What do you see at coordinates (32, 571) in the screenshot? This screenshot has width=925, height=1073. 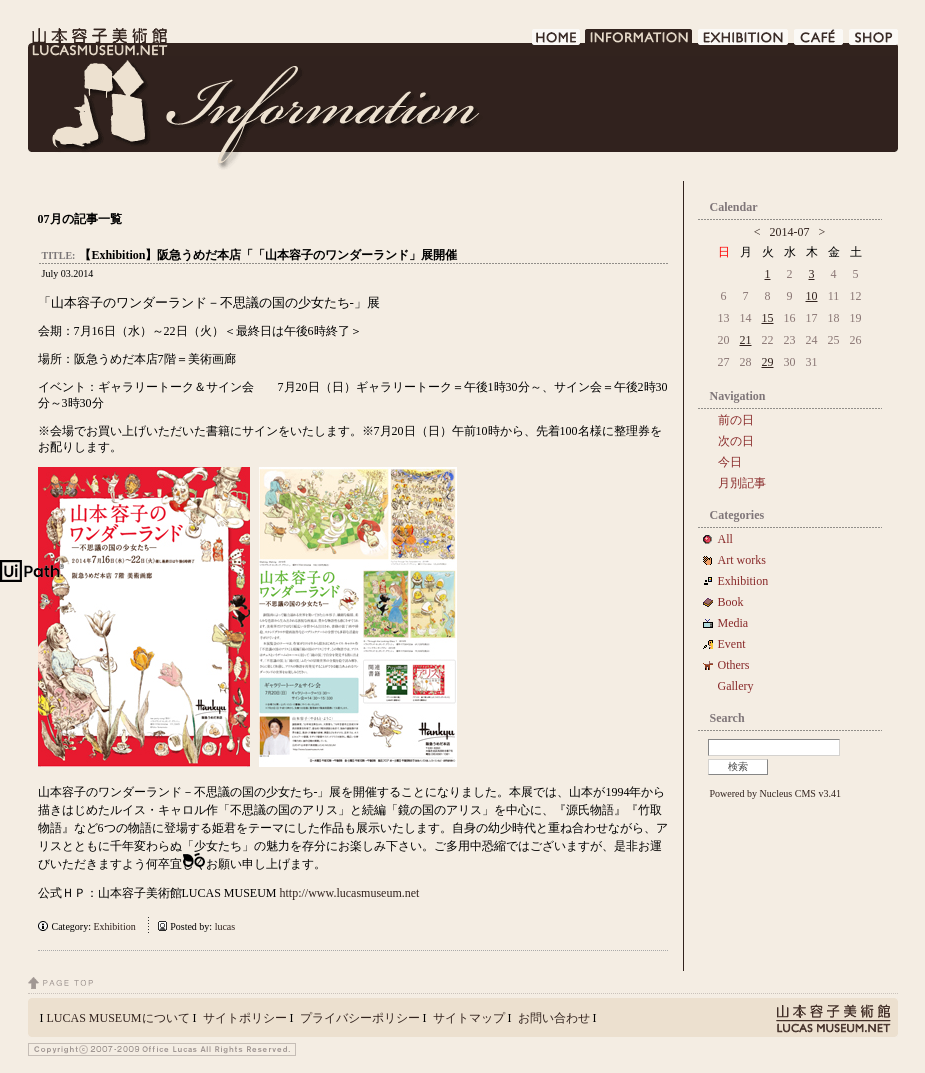 I see `UiPath automation platform logo` at bounding box center [32, 571].